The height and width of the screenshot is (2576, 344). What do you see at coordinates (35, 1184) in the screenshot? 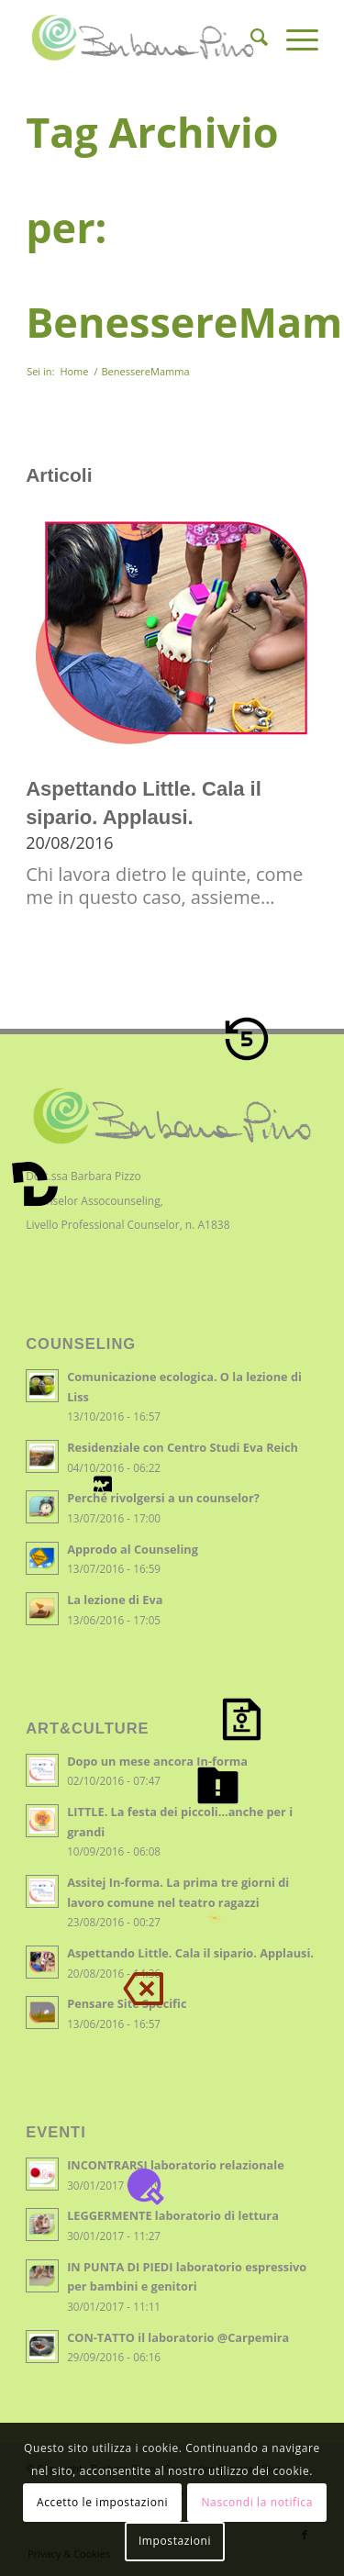
I see `open Decap CMS dashboard` at bounding box center [35, 1184].